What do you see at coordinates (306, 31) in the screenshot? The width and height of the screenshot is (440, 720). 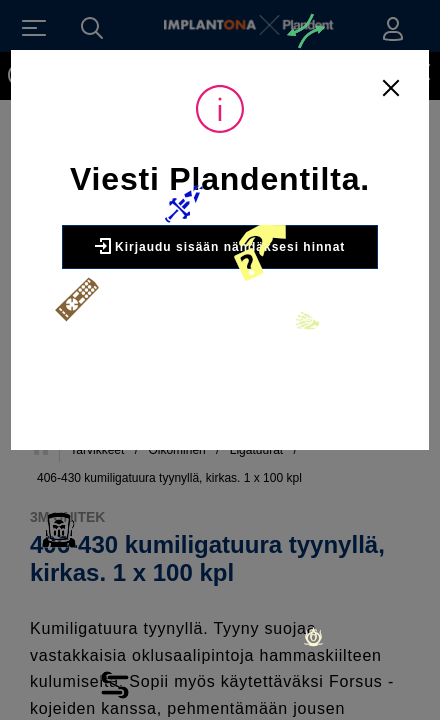 I see `indicates avoidance or evasion action in gameplay` at bounding box center [306, 31].